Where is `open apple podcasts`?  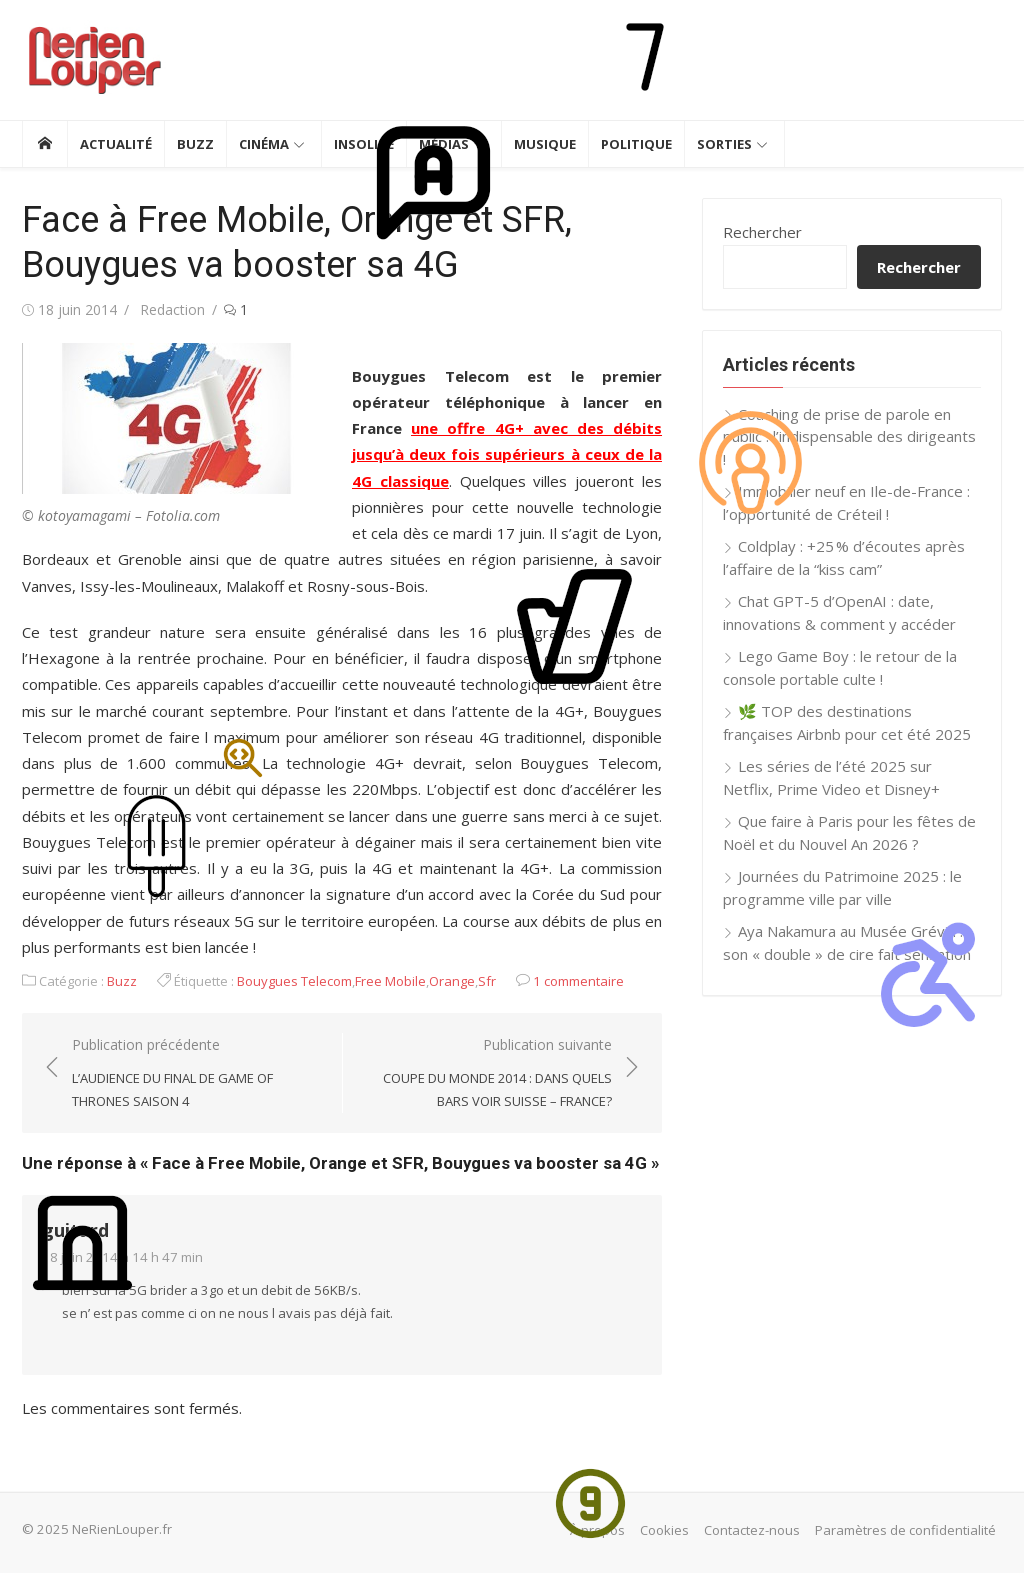 open apple podcasts is located at coordinates (750, 462).